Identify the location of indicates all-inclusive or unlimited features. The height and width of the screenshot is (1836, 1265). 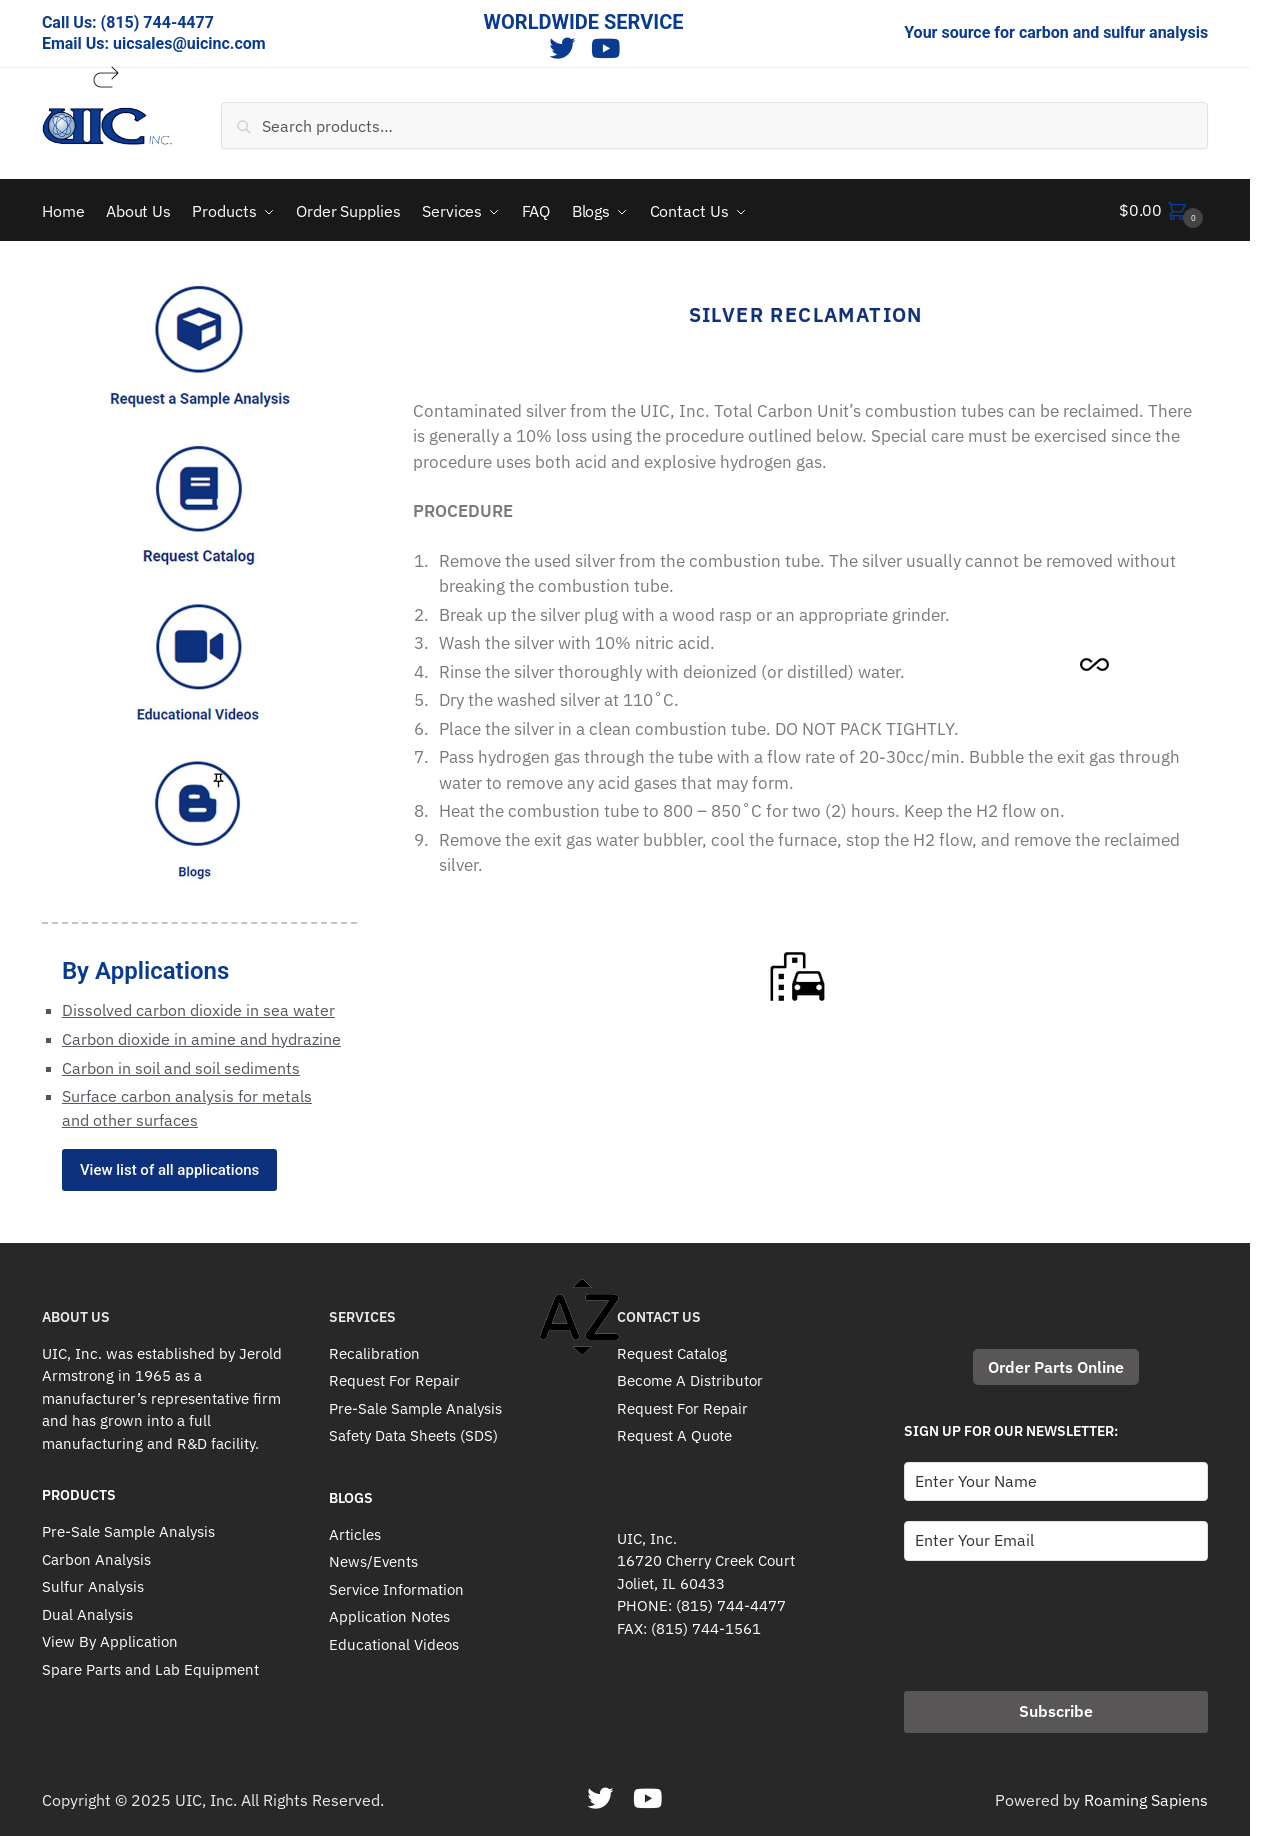
(1094, 664).